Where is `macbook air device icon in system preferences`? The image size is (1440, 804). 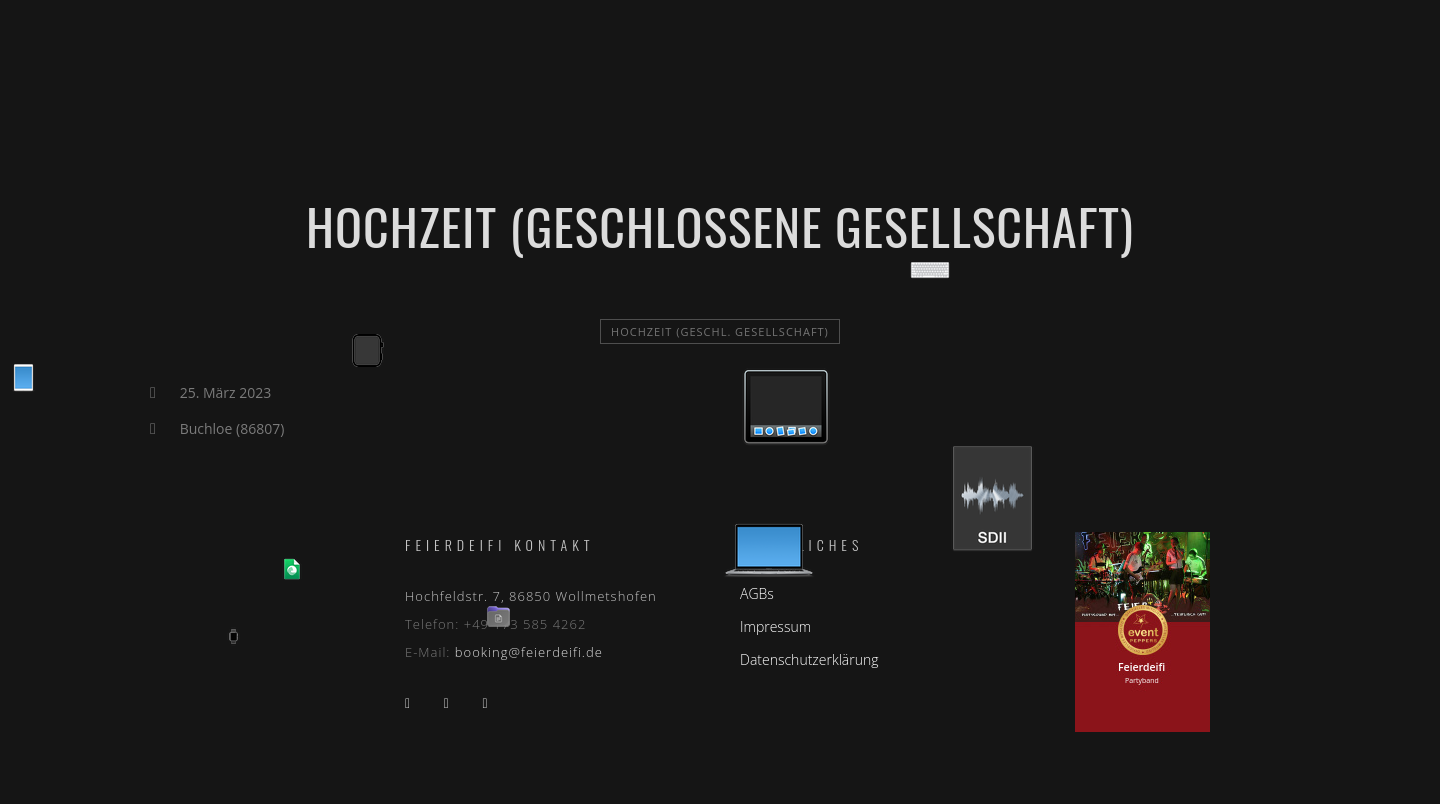
macbook air device icon in system preferences is located at coordinates (769, 543).